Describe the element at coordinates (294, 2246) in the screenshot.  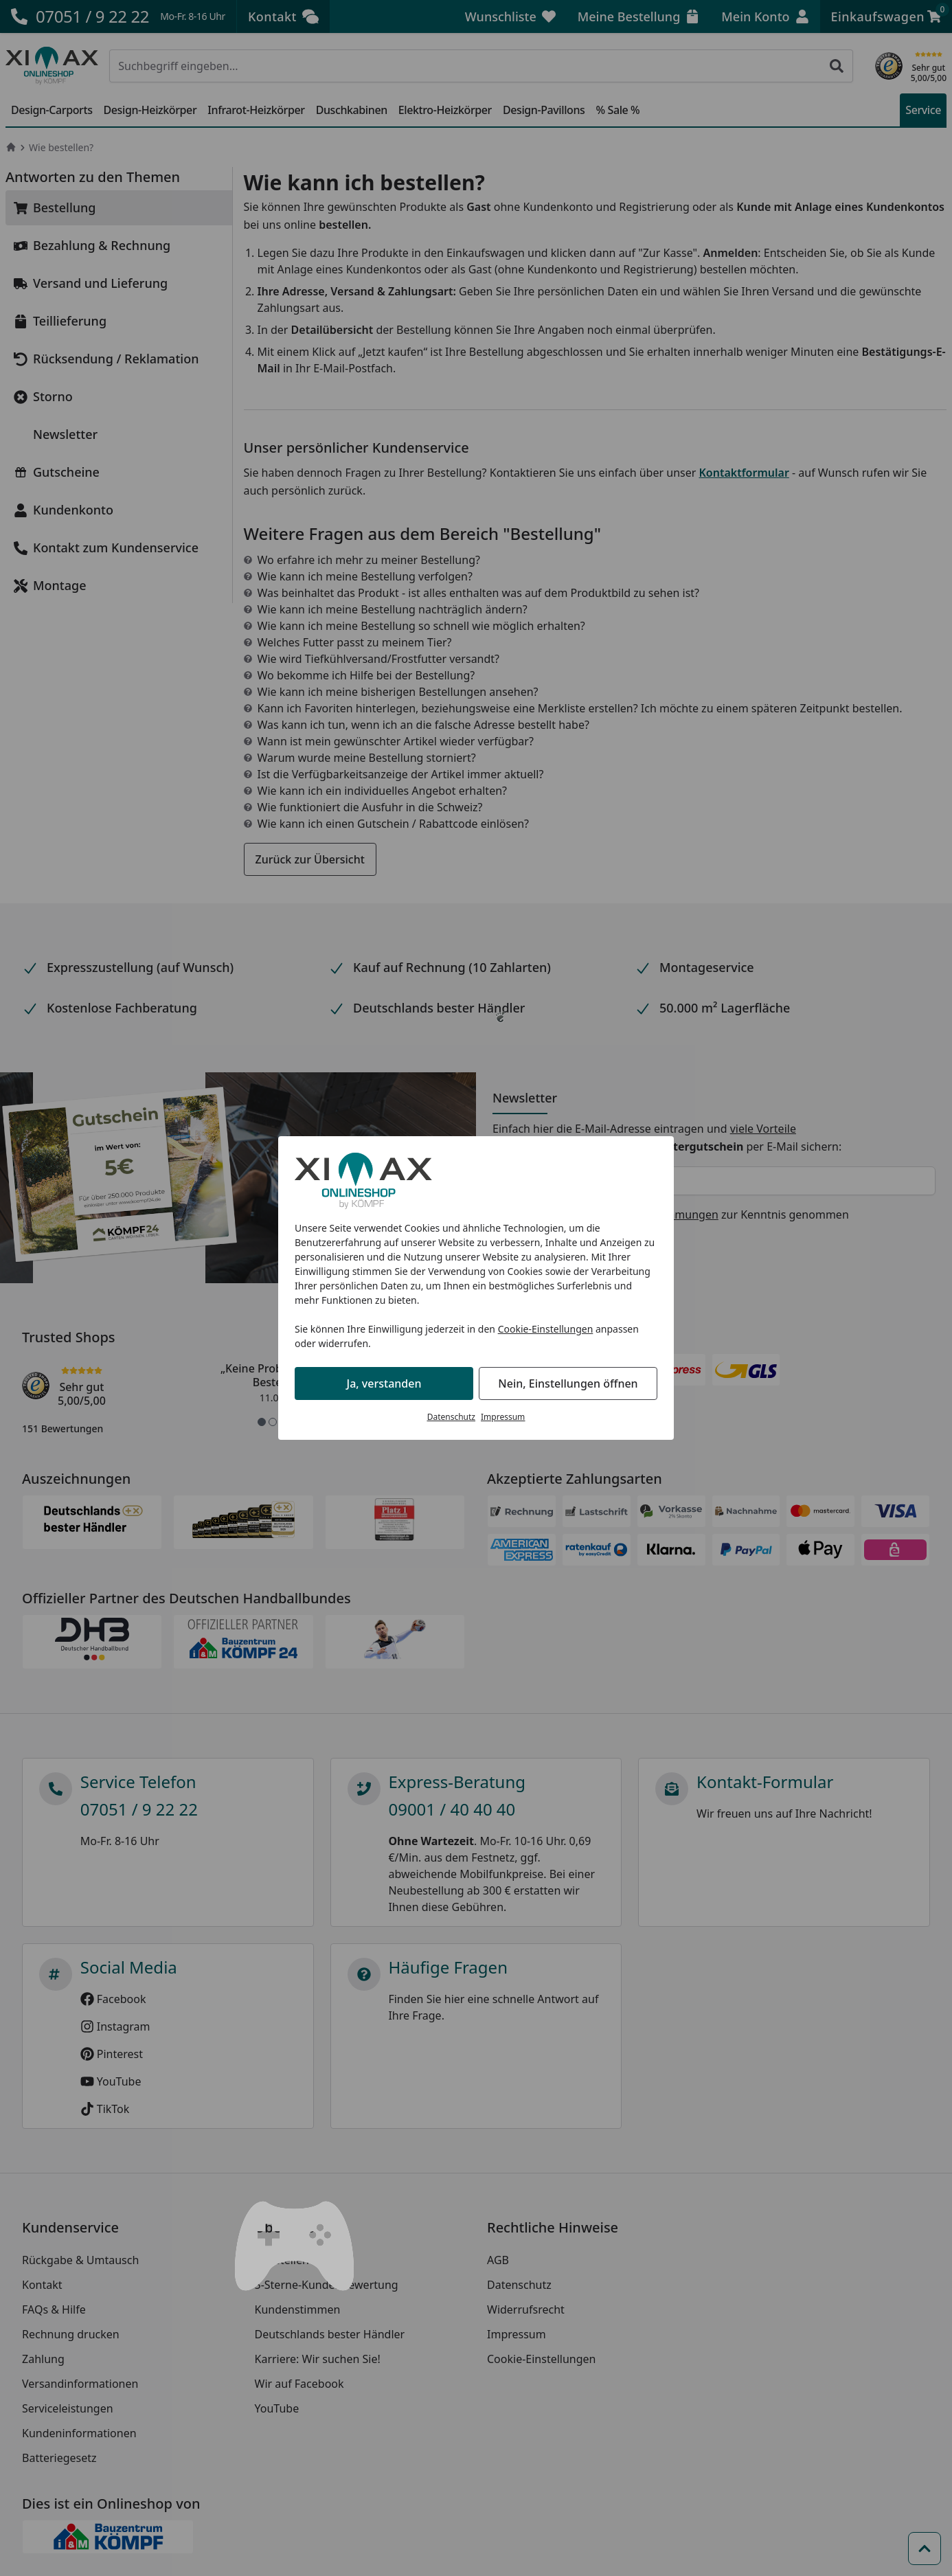
I see `open games or gaming applications` at that location.